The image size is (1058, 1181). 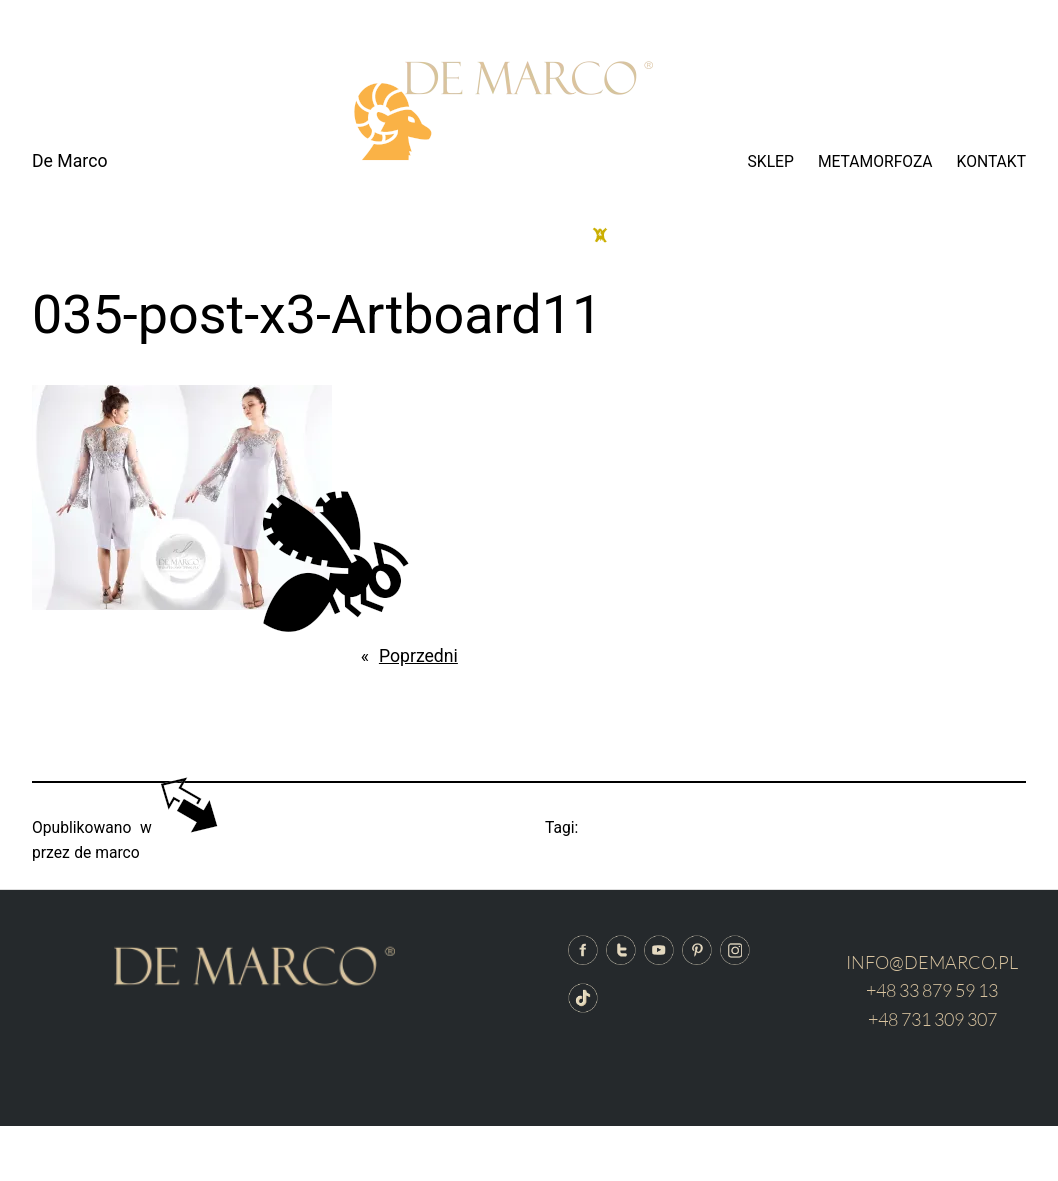 I want to click on view ram or aries zodiac sign, so click(x=392, y=121).